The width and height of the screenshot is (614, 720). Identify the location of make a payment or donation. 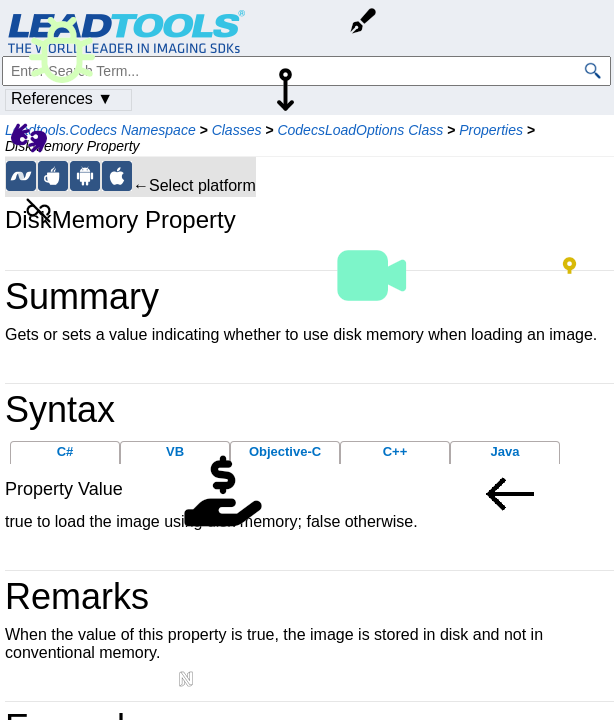
(223, 492).